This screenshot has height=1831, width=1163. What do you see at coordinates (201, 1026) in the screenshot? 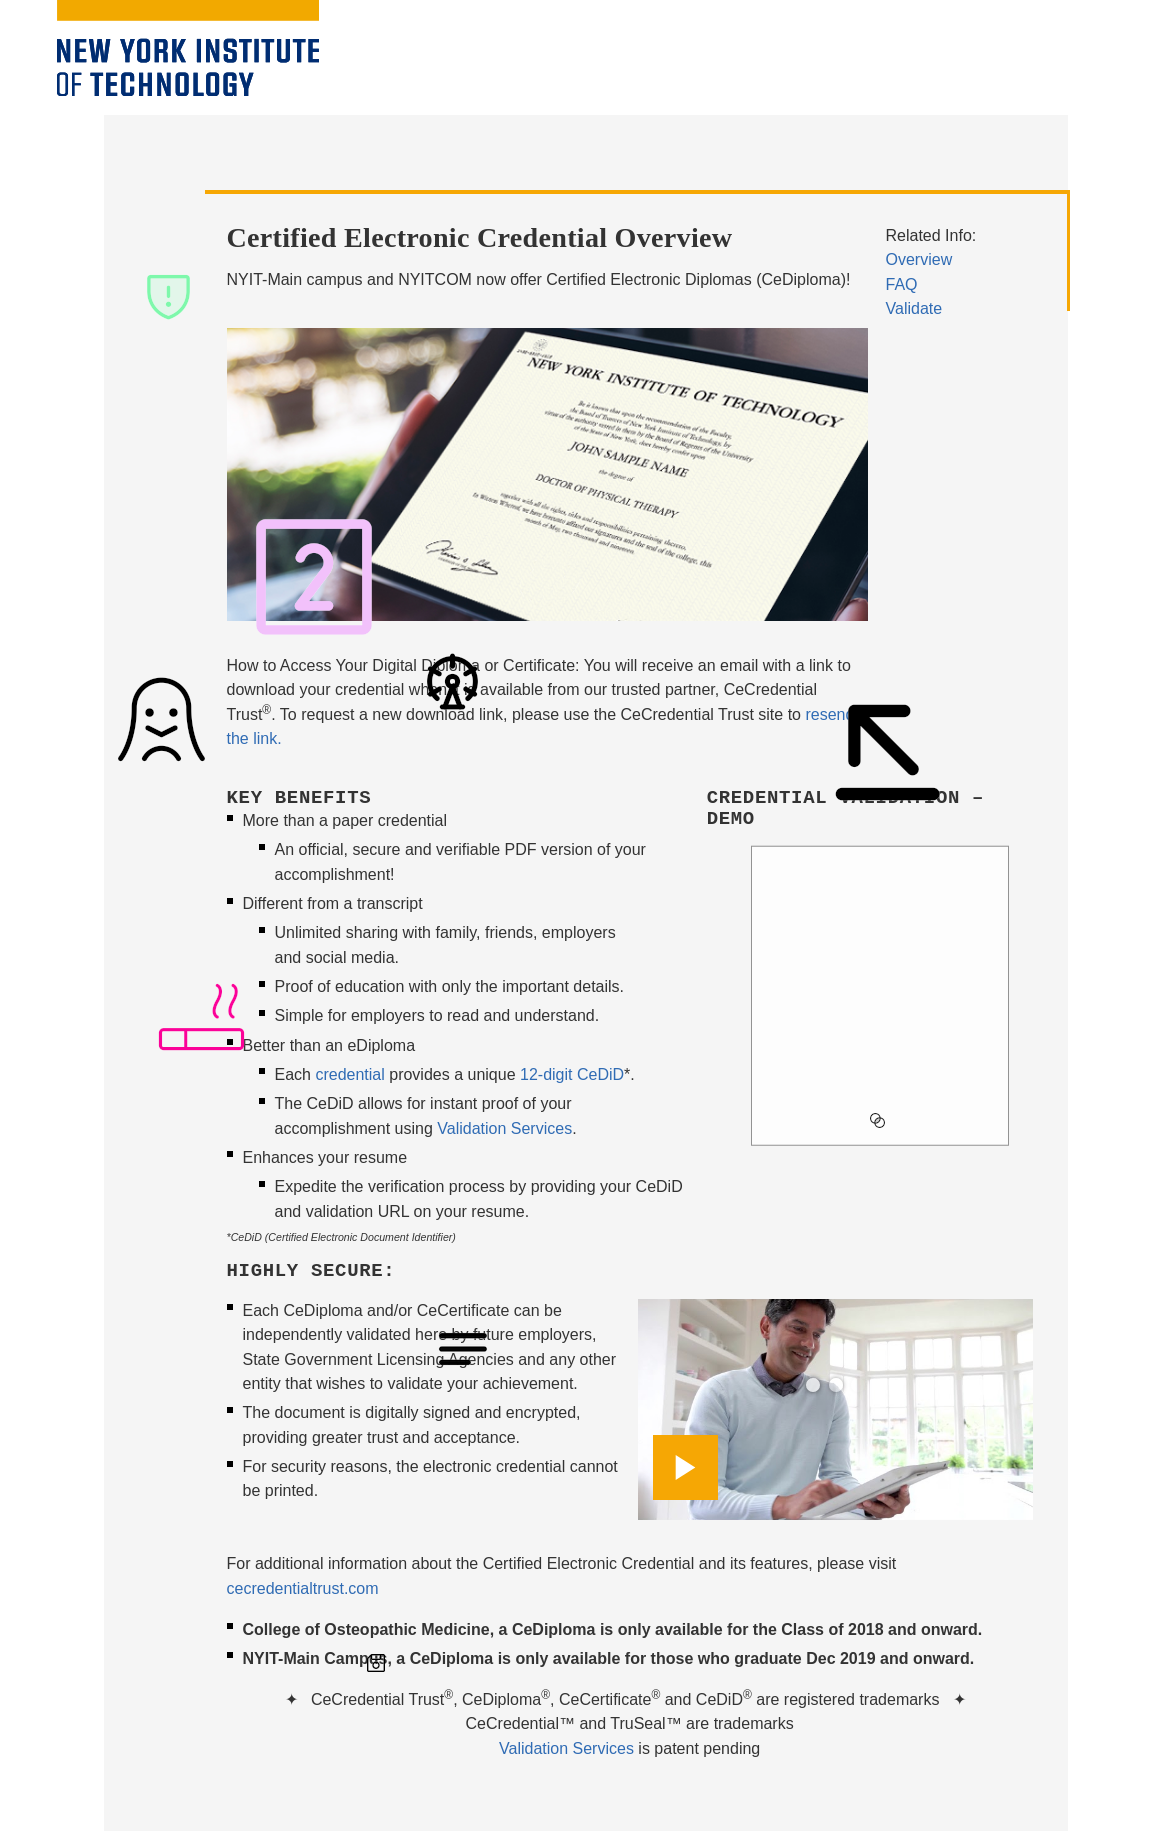
I see `indicates a designated smoking area` at bounding box center [201, 1026].